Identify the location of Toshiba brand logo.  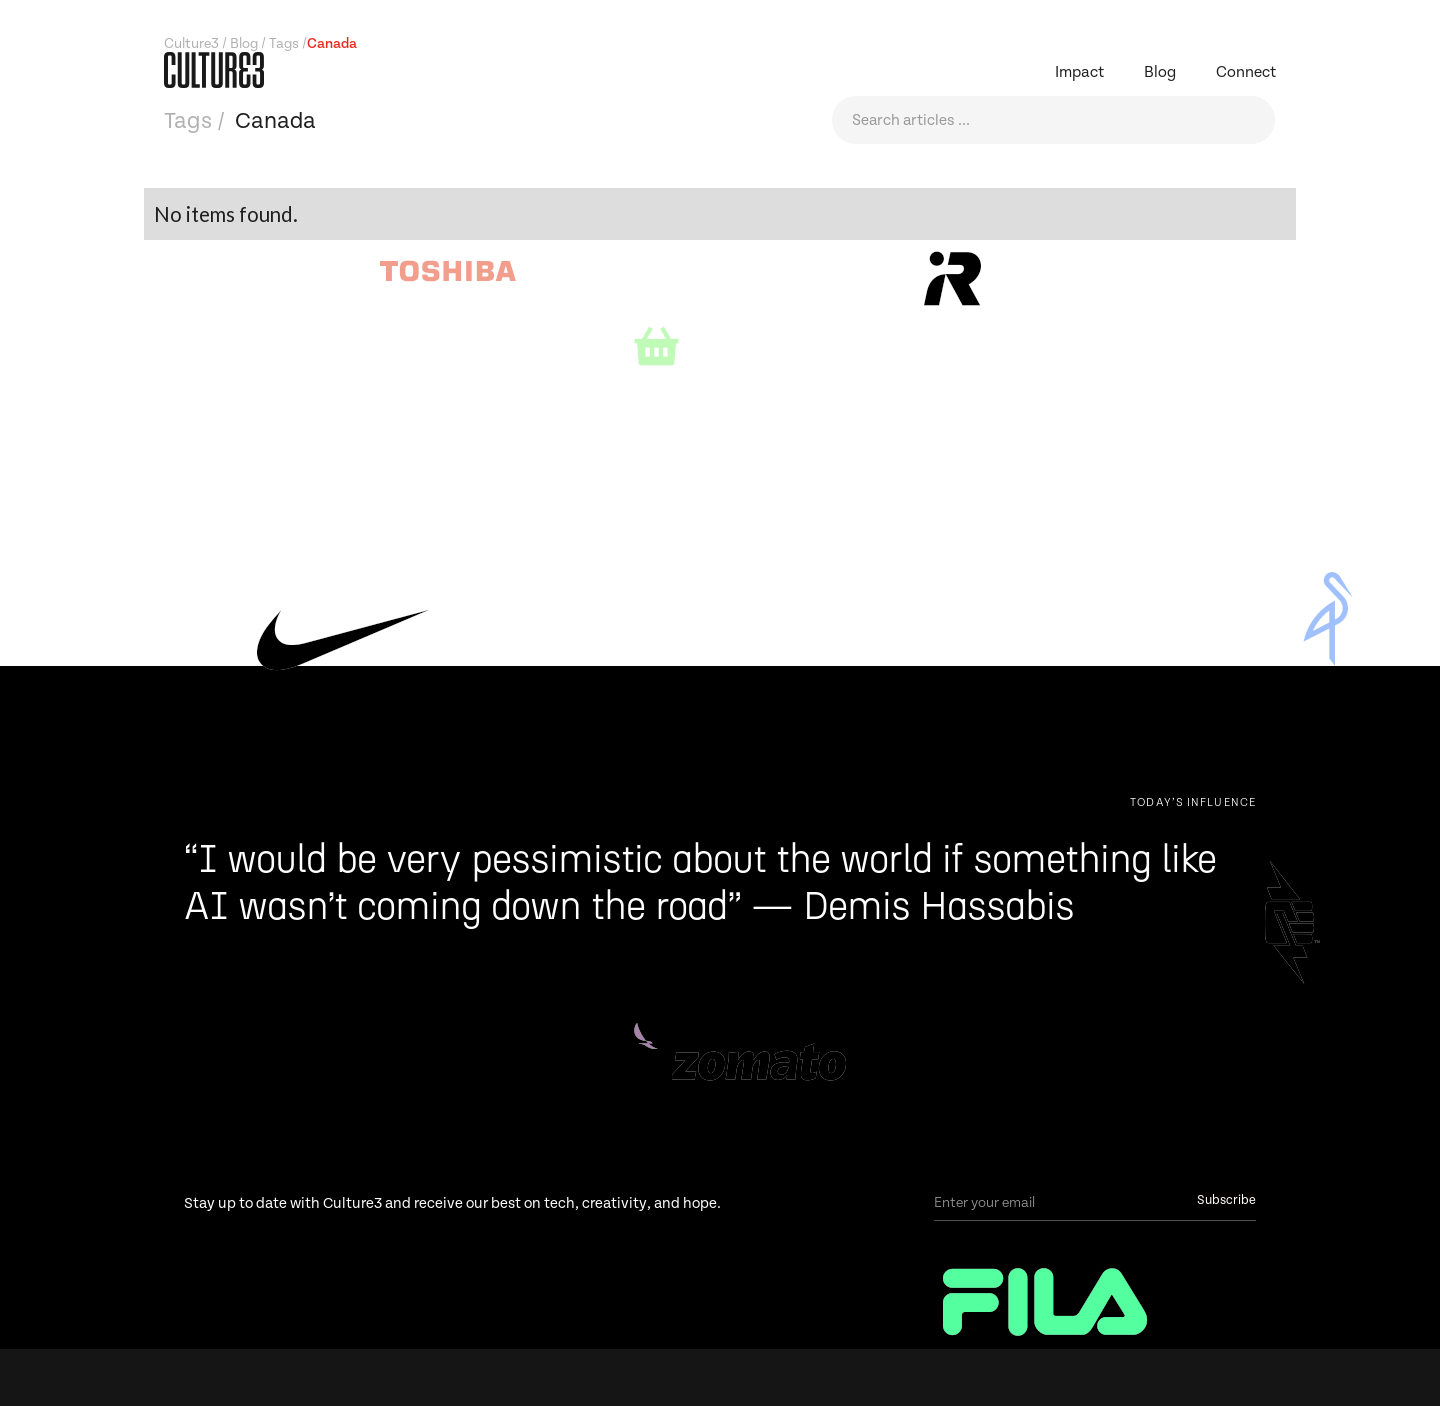
(448, 271).